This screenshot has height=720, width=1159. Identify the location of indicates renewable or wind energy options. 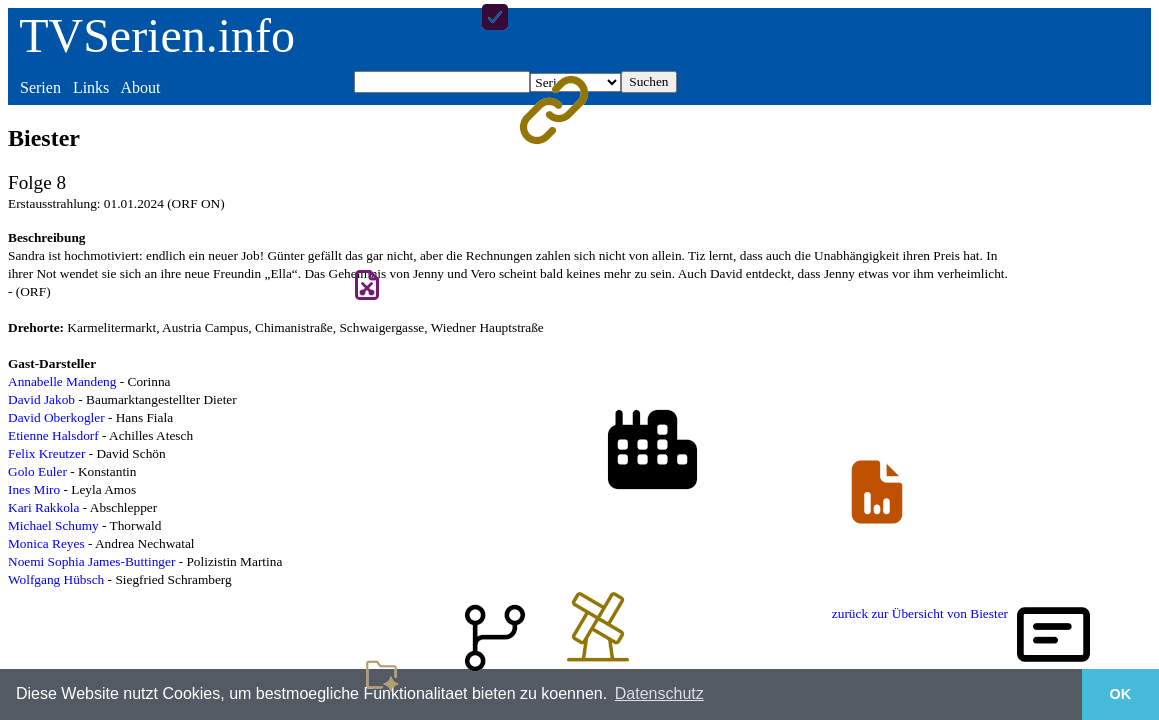
(598, 628).